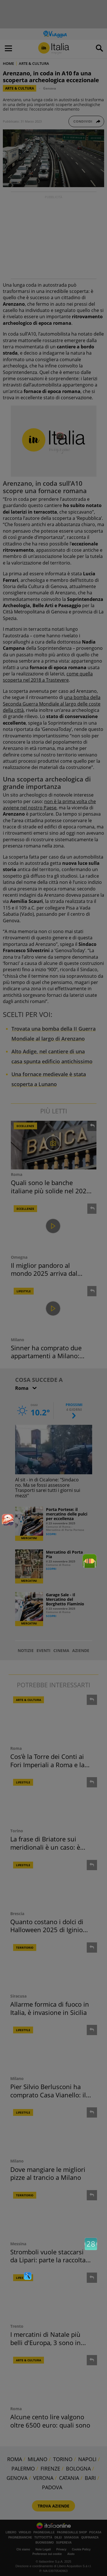 The height and width of the screenshot is (2576, 107). What do you see at coordinates (90, 1561) in the screenshot?
I see `open ColorCode app` at bounding box center [90, 1561].